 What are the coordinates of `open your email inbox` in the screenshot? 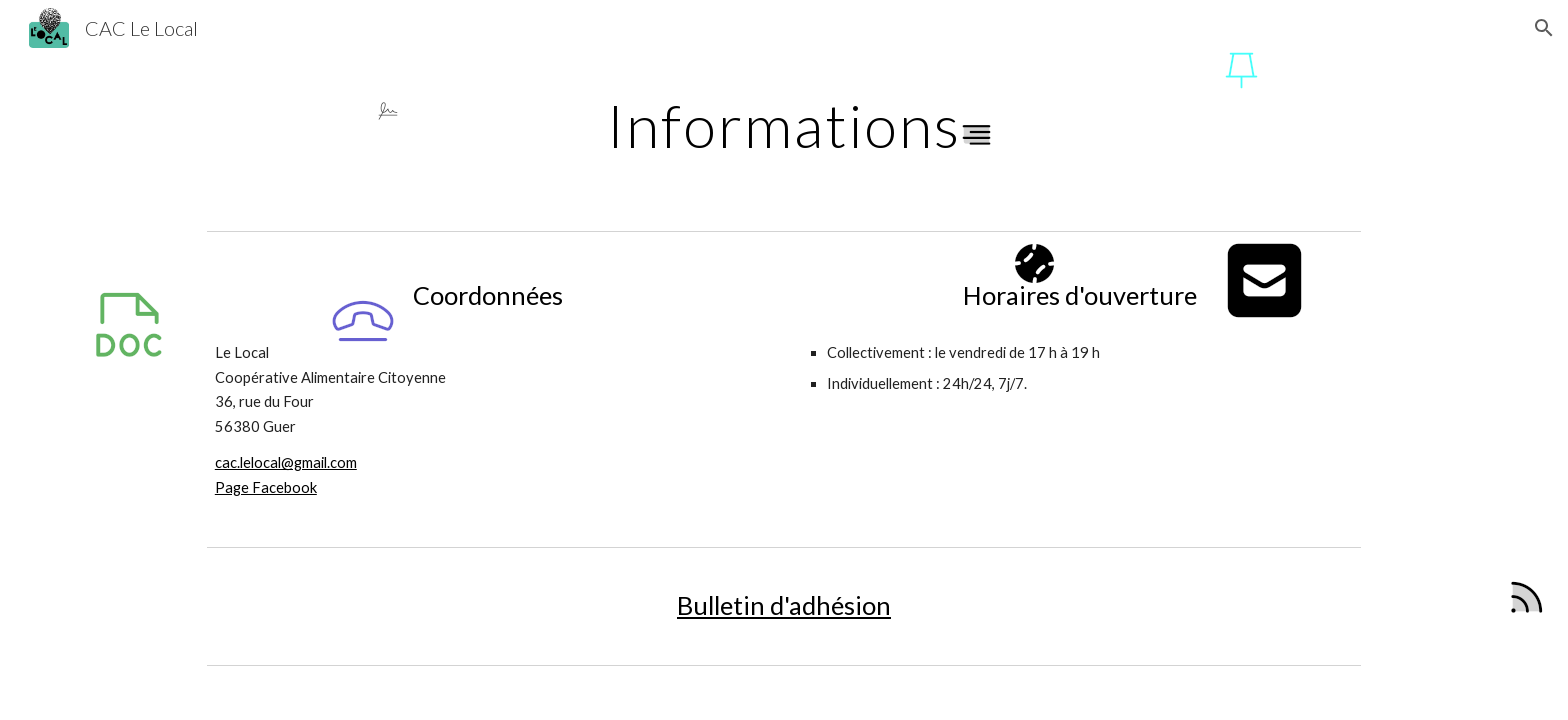 It's located at (1264, 280).